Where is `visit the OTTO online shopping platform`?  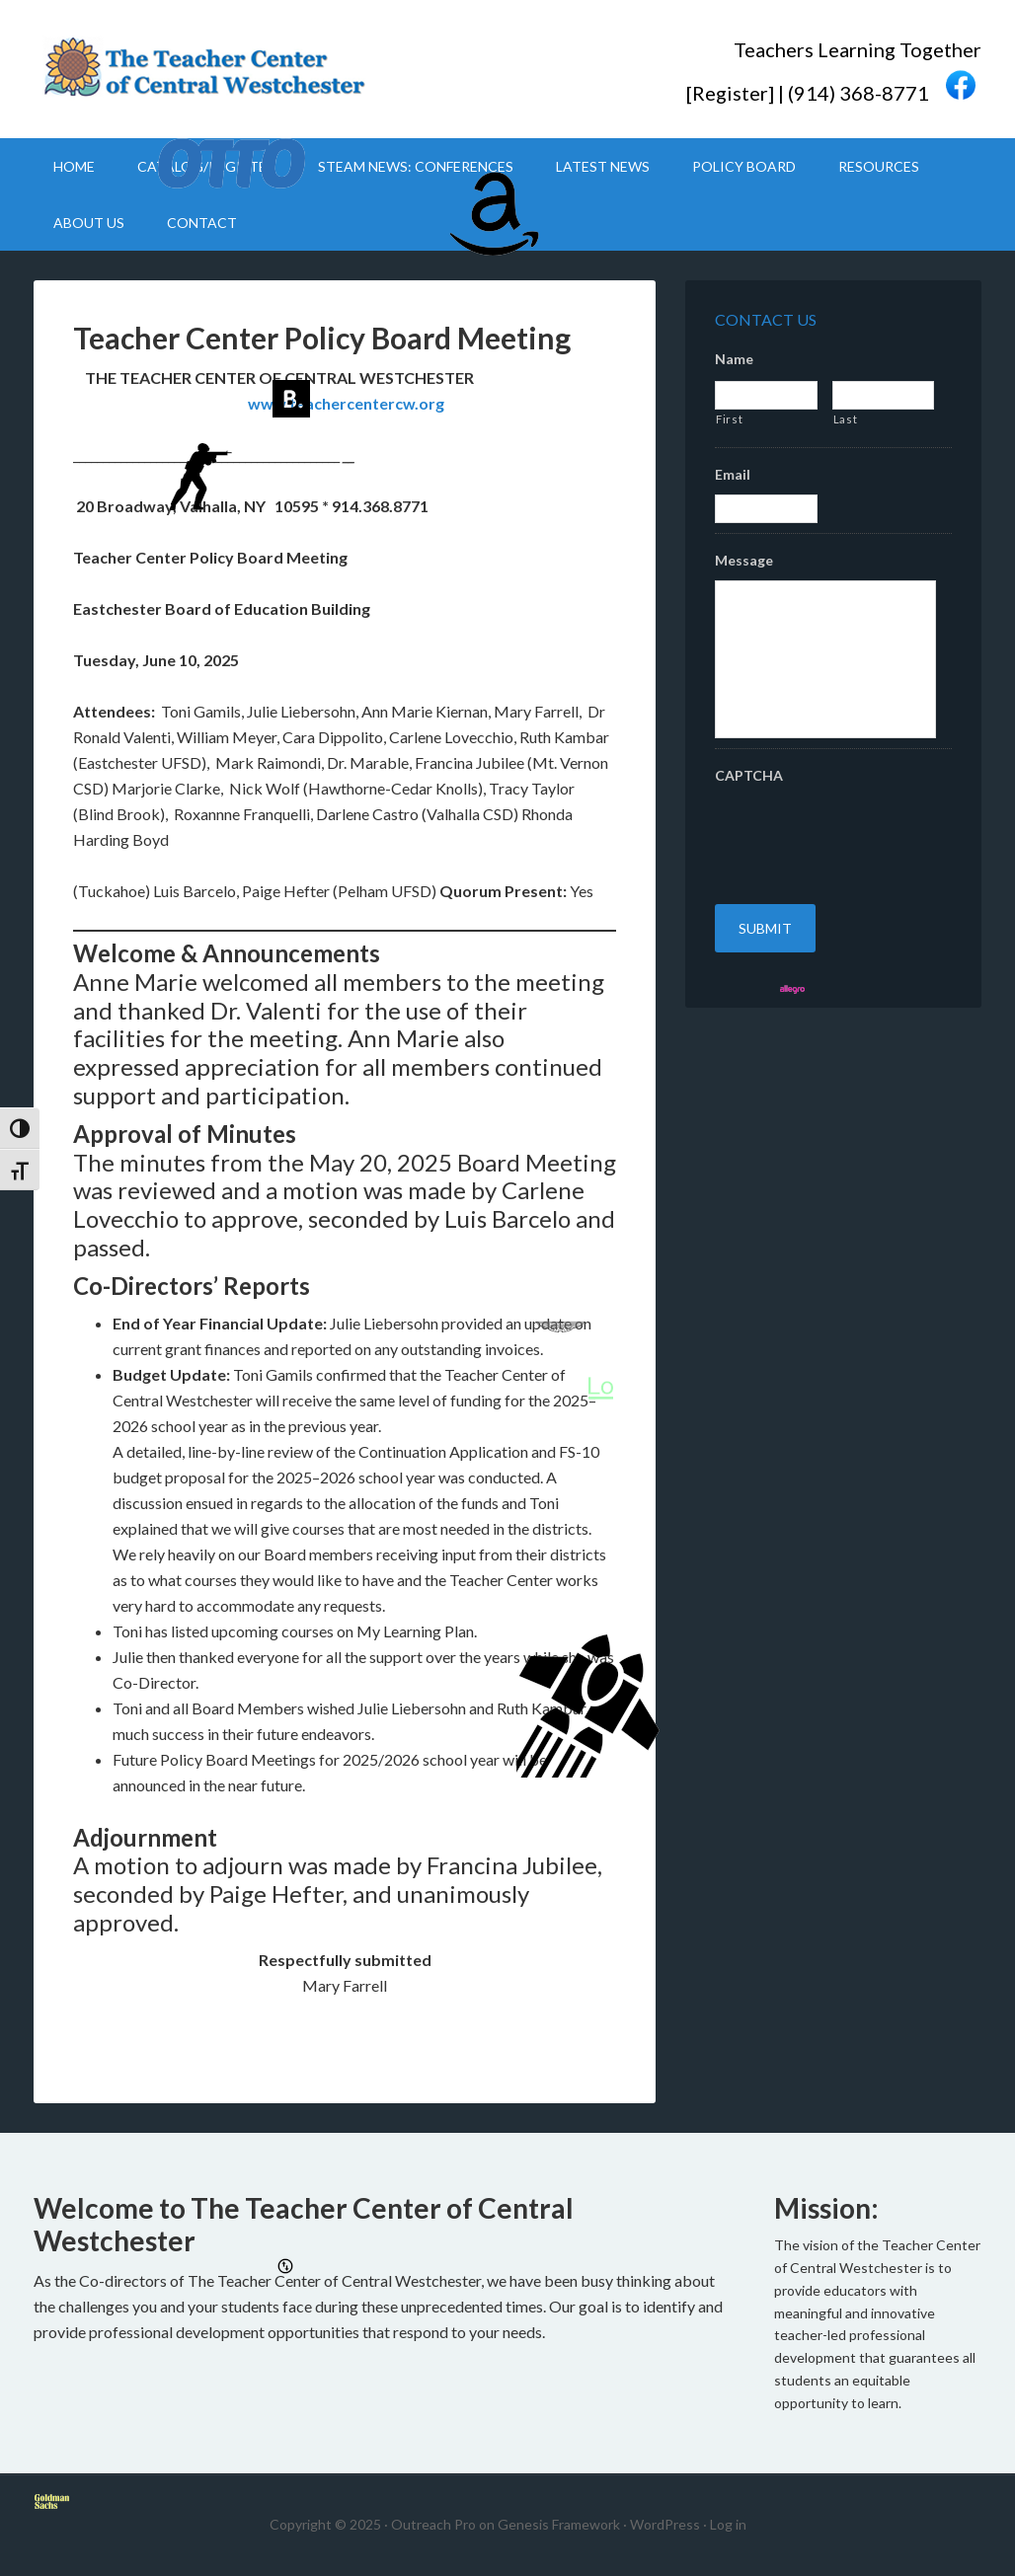
visit the OTTO online shopping platform is located at coordinates (231, 163).